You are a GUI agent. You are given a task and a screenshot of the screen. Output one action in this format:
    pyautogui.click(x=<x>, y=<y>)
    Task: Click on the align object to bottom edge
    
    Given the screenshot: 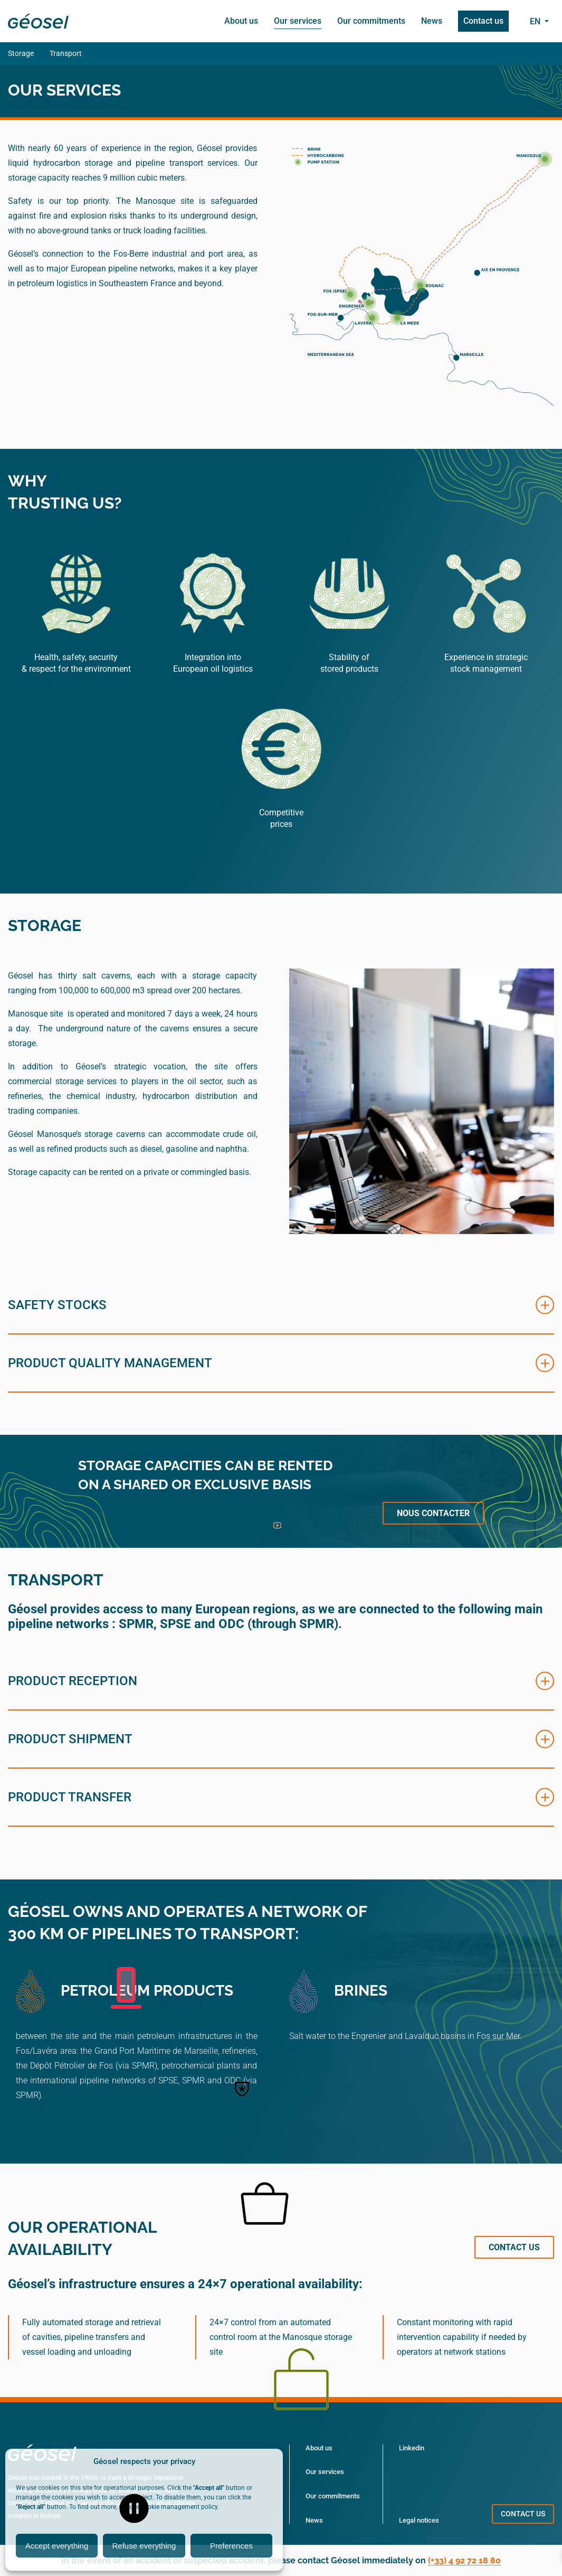 What is the action you would take?
    pyautogui.click(x=126, y=1987)
    